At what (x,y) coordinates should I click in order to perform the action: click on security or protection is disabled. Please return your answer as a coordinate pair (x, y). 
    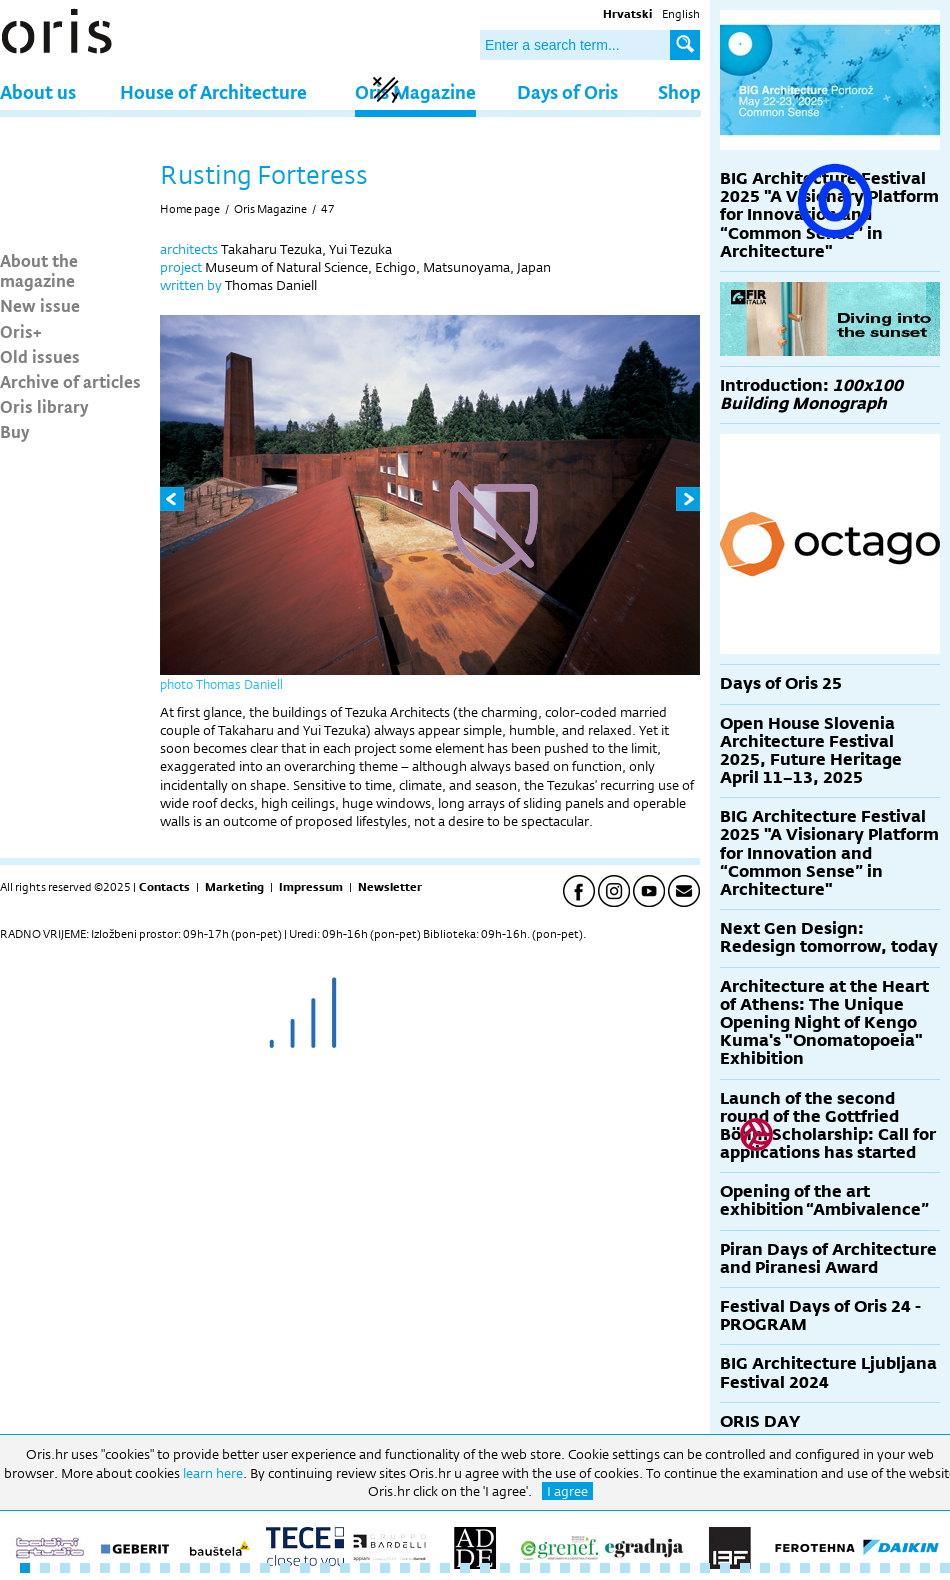
    Looking at the image, I should click on (494, 524).